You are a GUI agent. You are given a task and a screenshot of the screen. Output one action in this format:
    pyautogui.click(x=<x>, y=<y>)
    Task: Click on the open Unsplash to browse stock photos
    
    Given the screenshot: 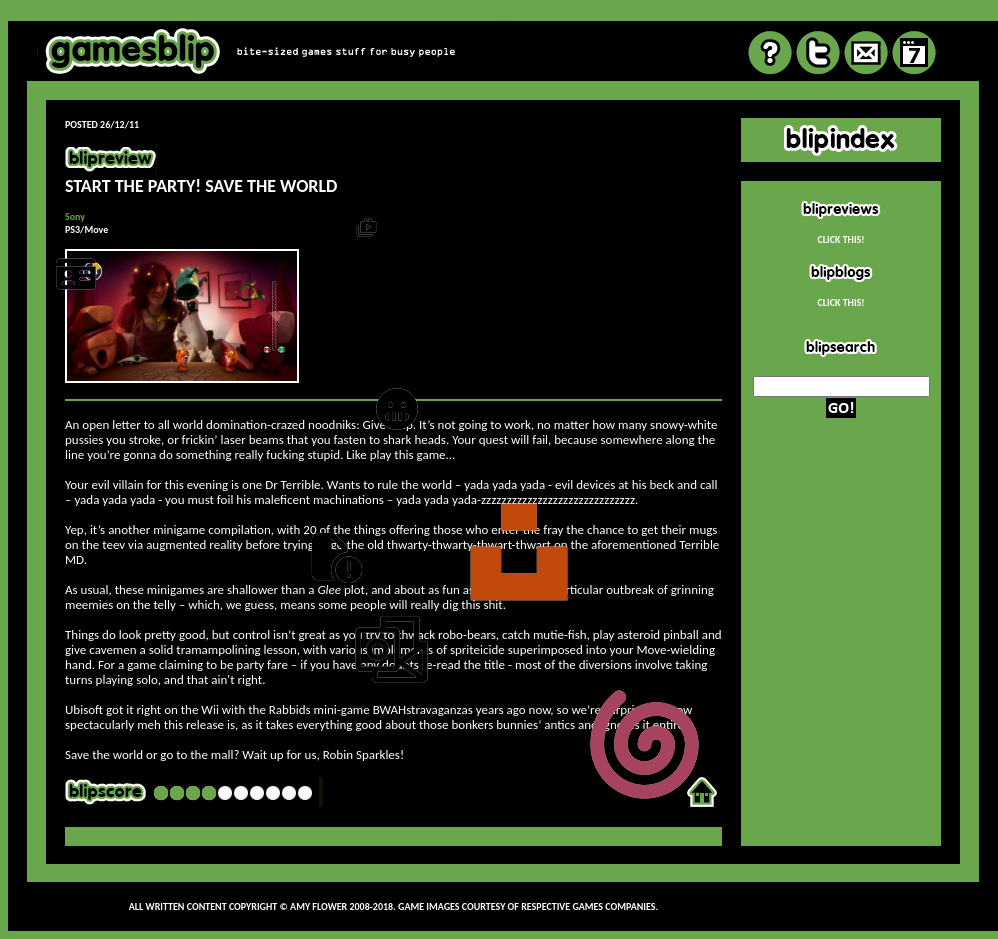 What is the action you would take?
    pyautogui.click(x=519, y=552)
    